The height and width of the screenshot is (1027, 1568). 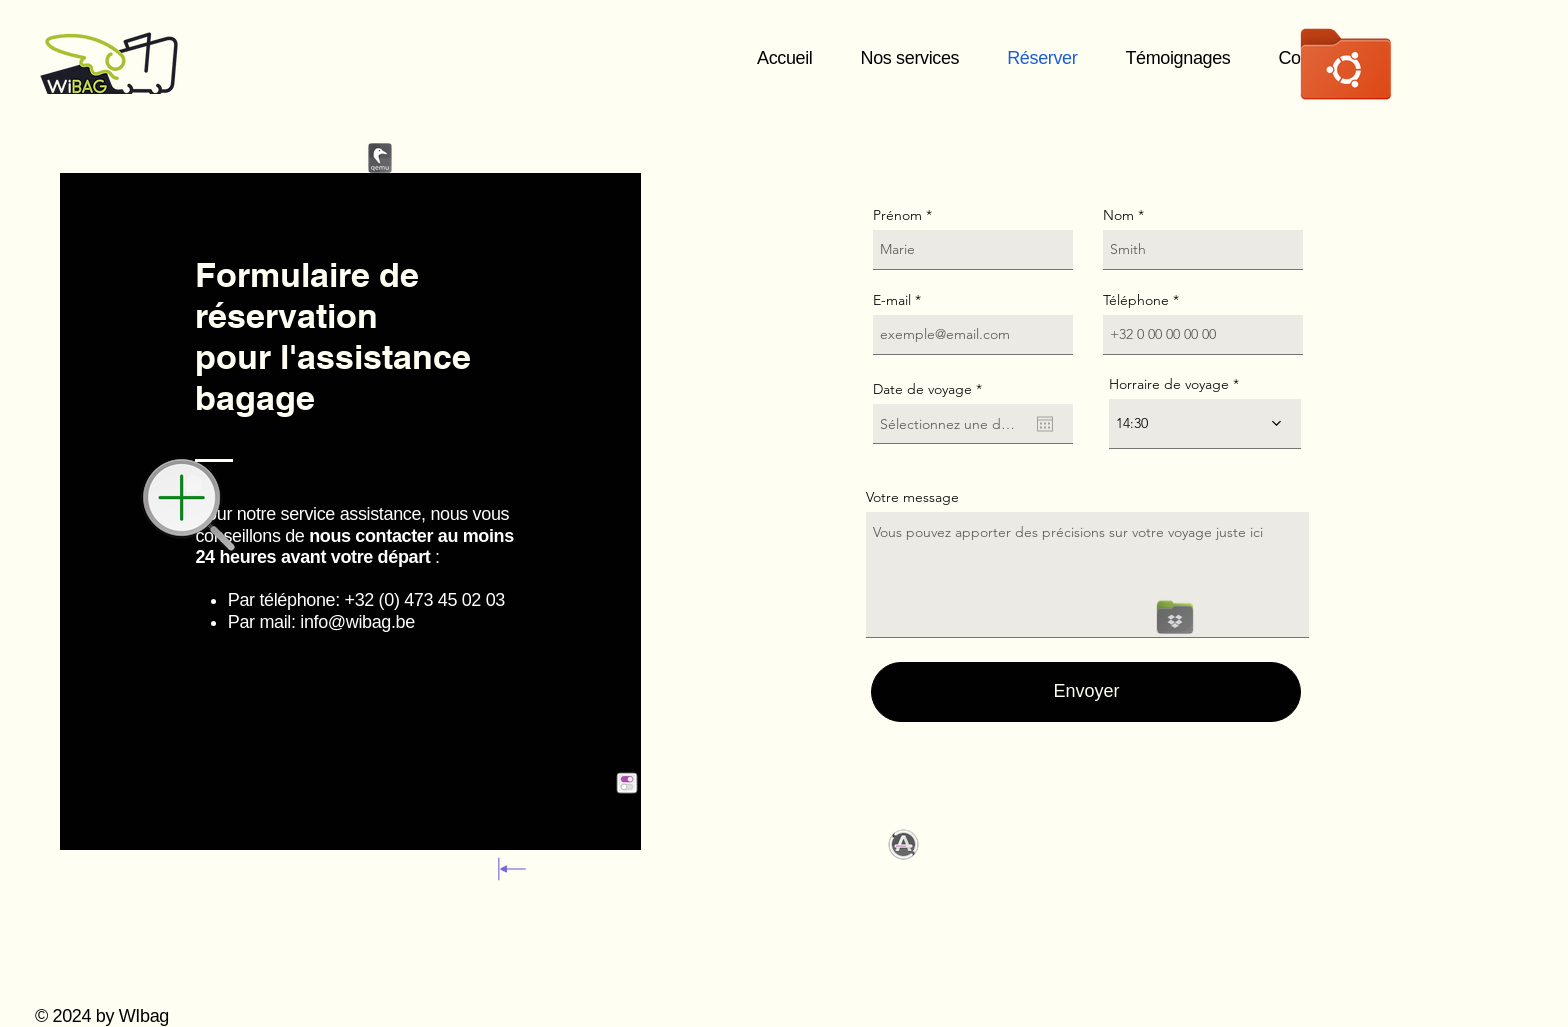 I want to click on open system settings, so click(x=627, y=783).